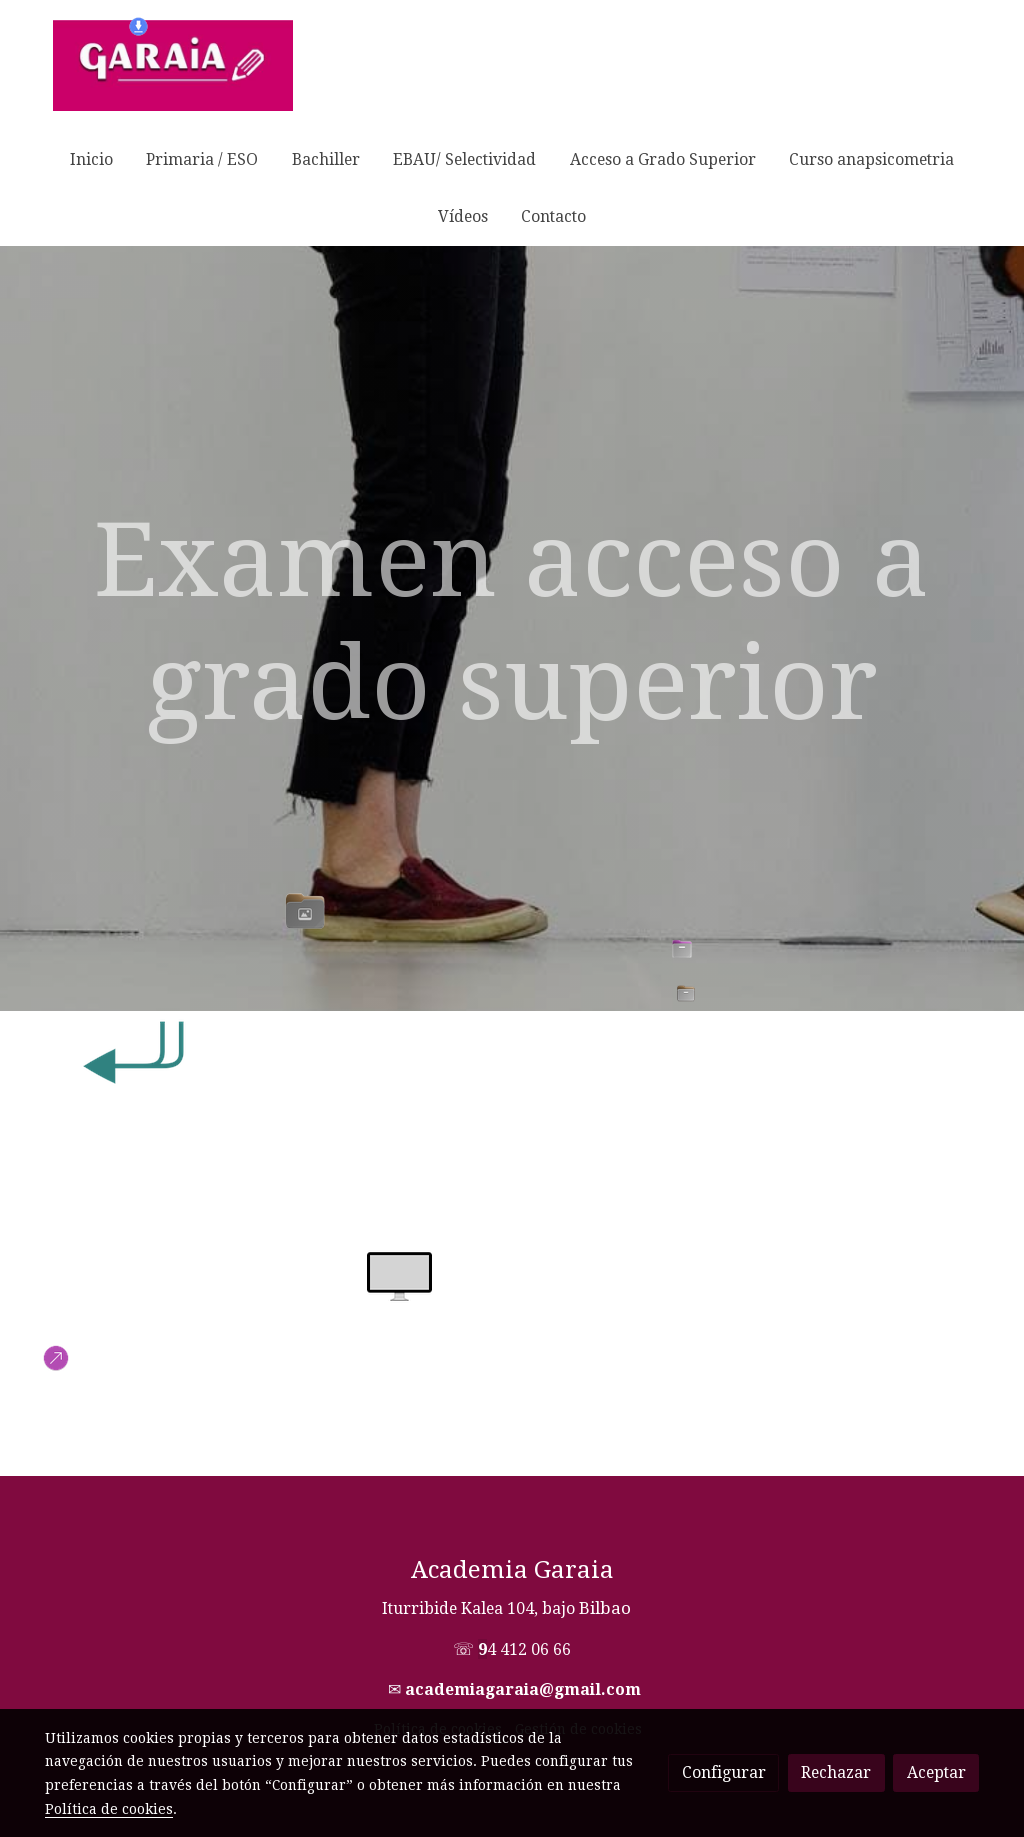 Image resolution: width=1024 pixels, height=1837 pixels. What do you see at coordinates (138, 26) in the screenshot?
I see `access your downloads folder` at bounding box center [138, 26].